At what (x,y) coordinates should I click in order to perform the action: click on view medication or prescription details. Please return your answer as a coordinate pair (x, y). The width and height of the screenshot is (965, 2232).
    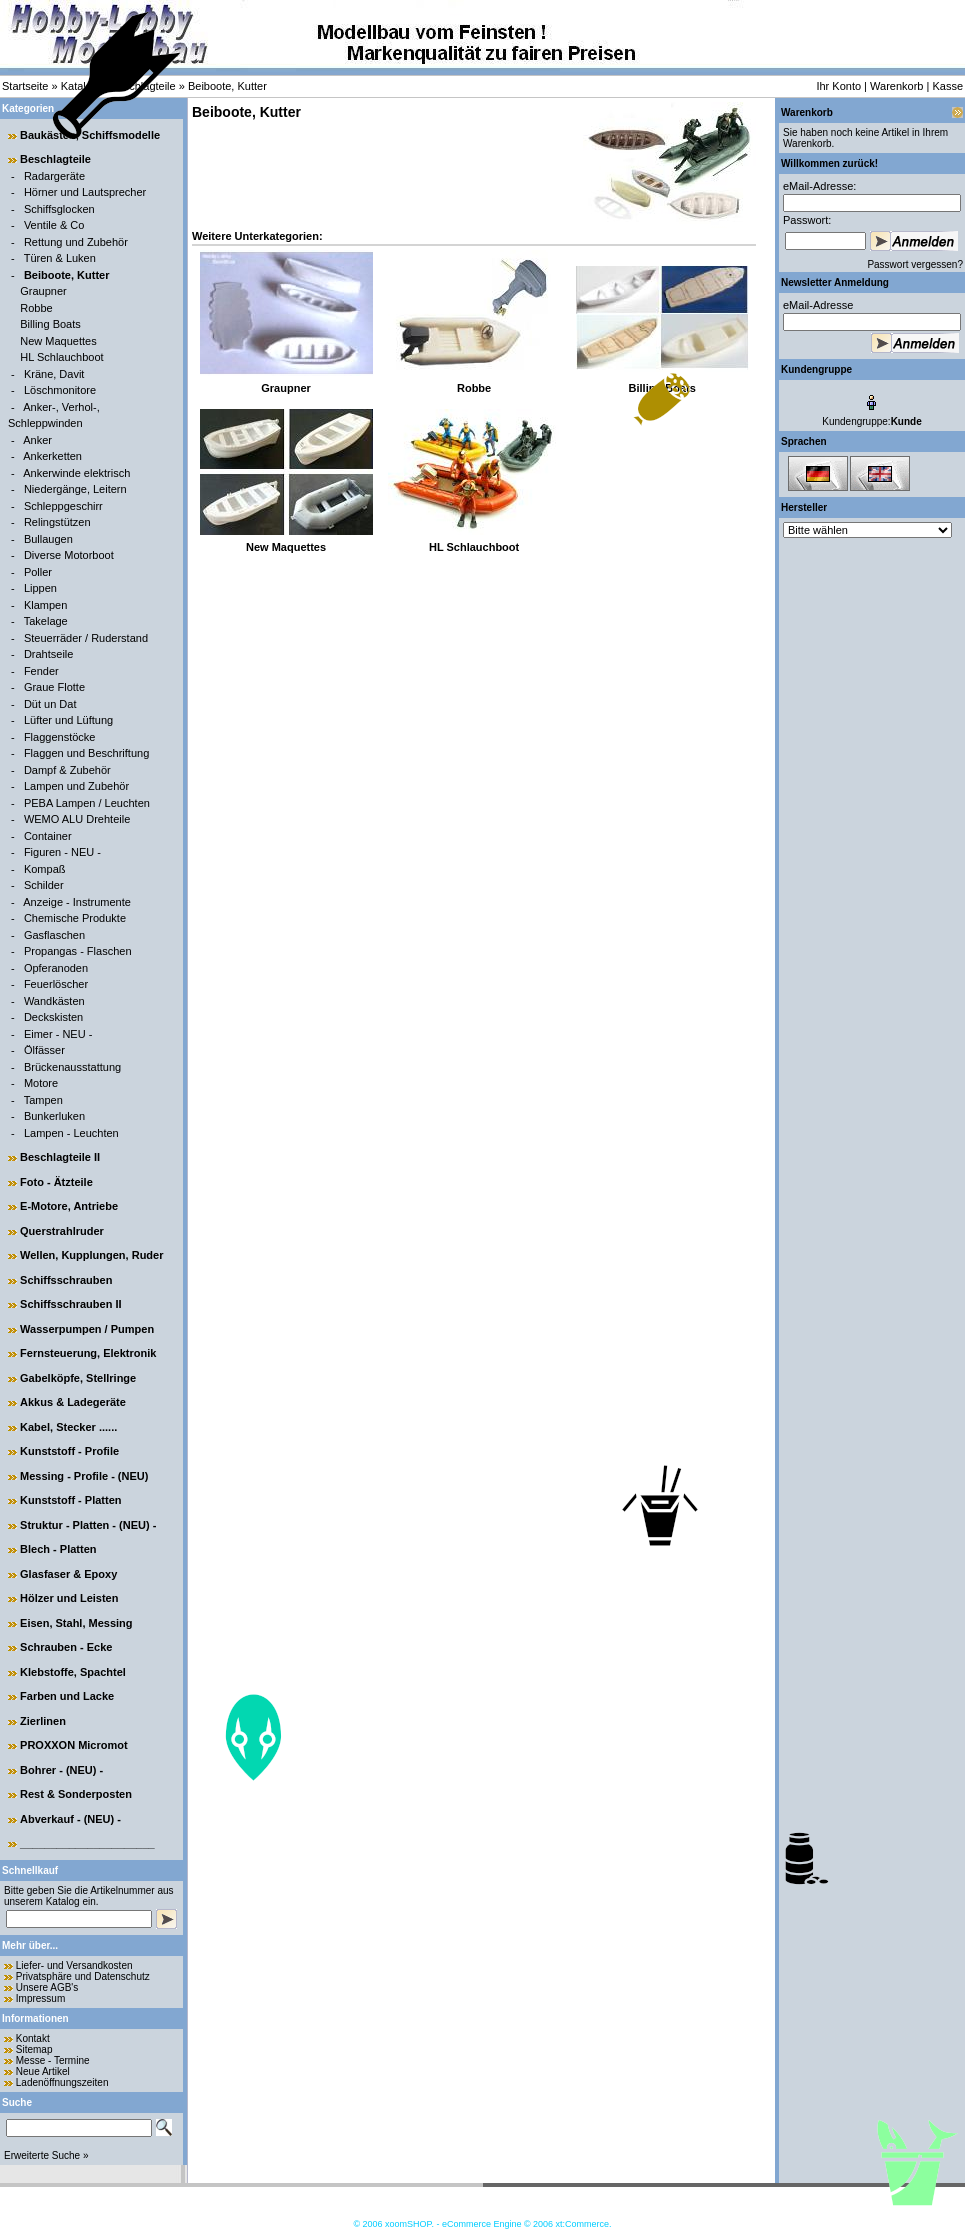
    Looking at the image, I should click on (804, 1858).